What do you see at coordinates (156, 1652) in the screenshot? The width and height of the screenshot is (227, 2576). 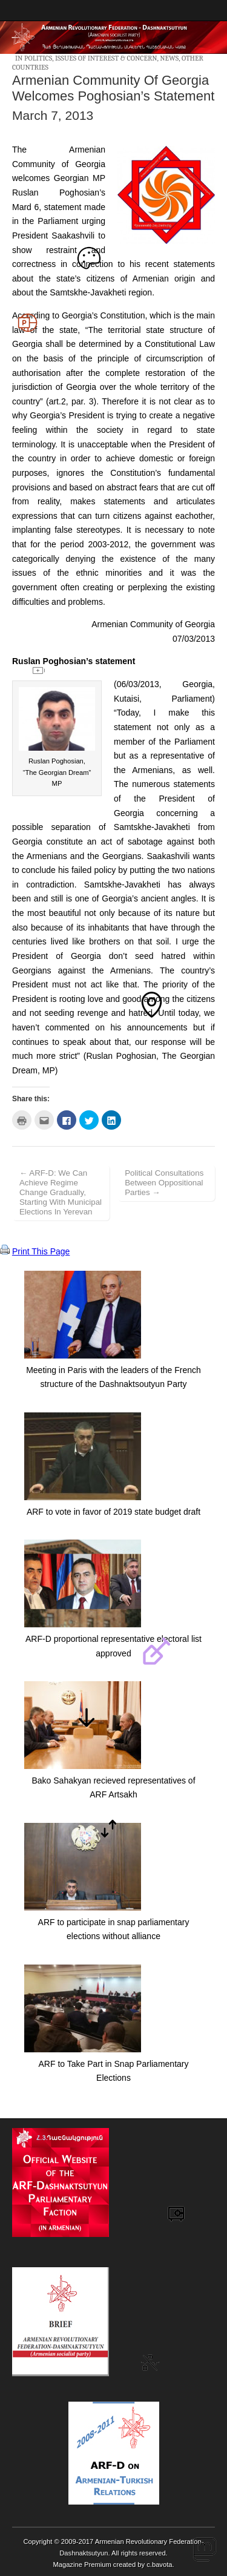 I see `access gardening or landscaping tools` at bounding box center [156, 1652].